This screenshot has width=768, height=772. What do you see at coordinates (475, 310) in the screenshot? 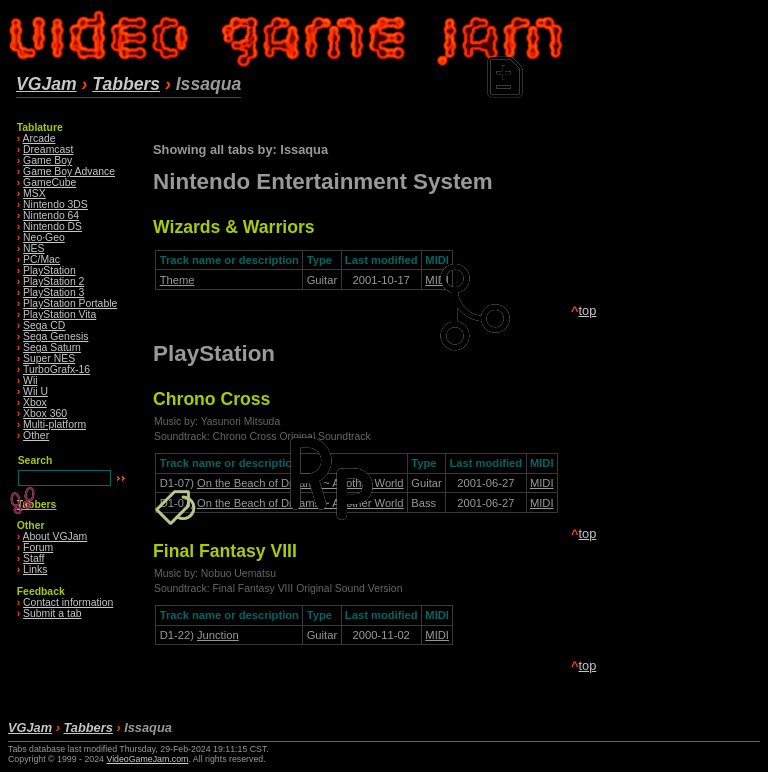
I see `merge branches in version control` at bounding box center [475, 310].